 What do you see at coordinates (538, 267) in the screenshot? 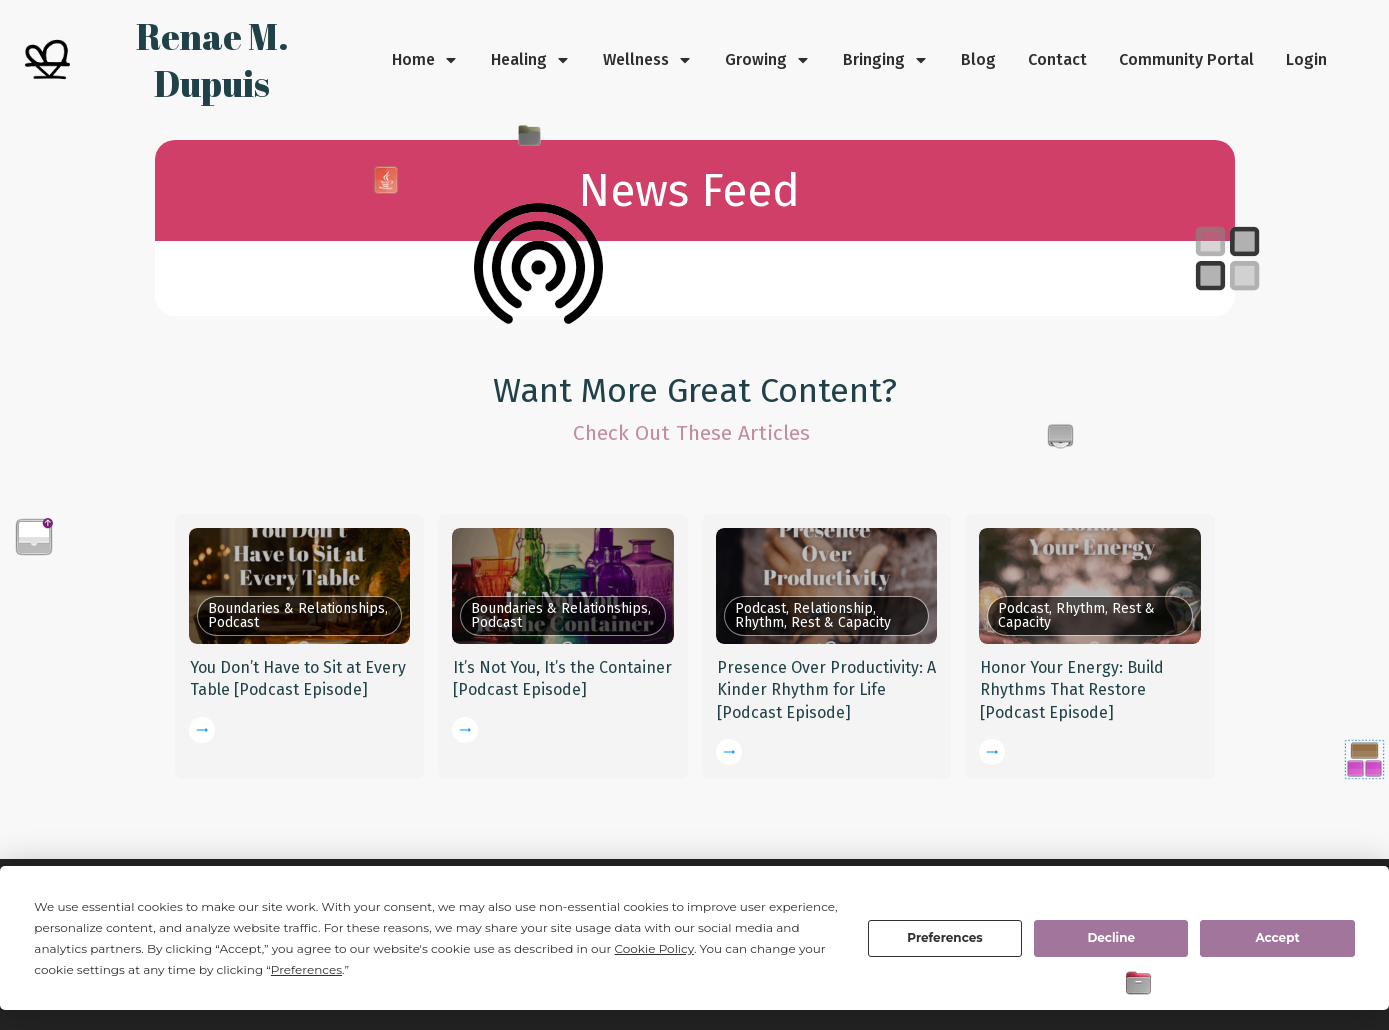
I see `connect to a network server` at bounding box center [538, 267].